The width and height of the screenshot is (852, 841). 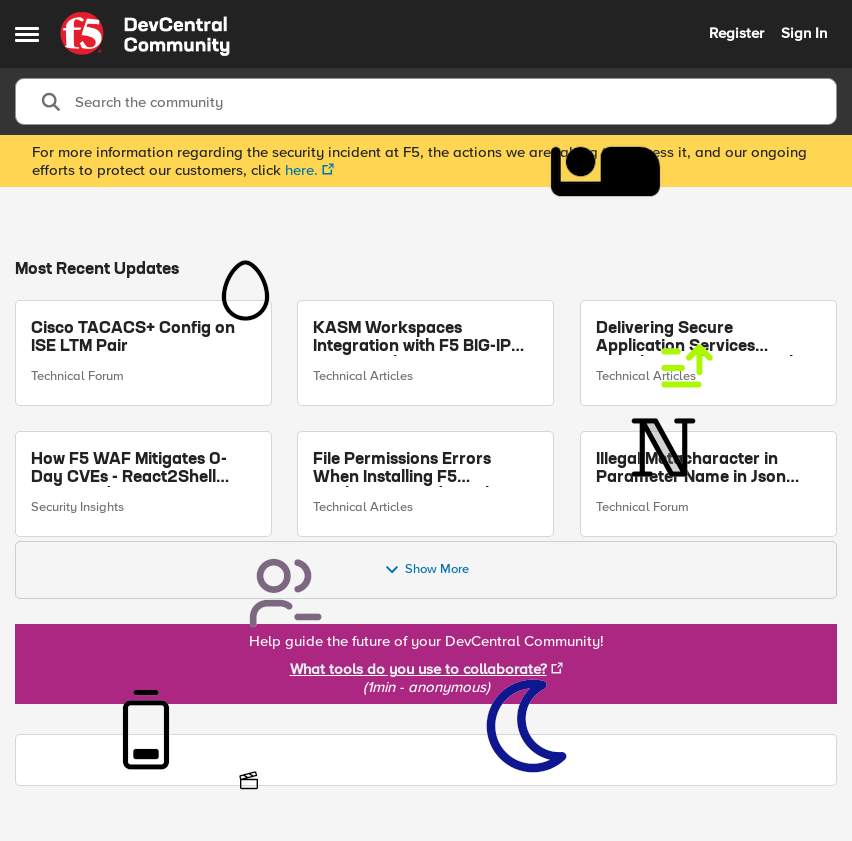 I want to click on sort items in descending order, so click(x=685, y=368).